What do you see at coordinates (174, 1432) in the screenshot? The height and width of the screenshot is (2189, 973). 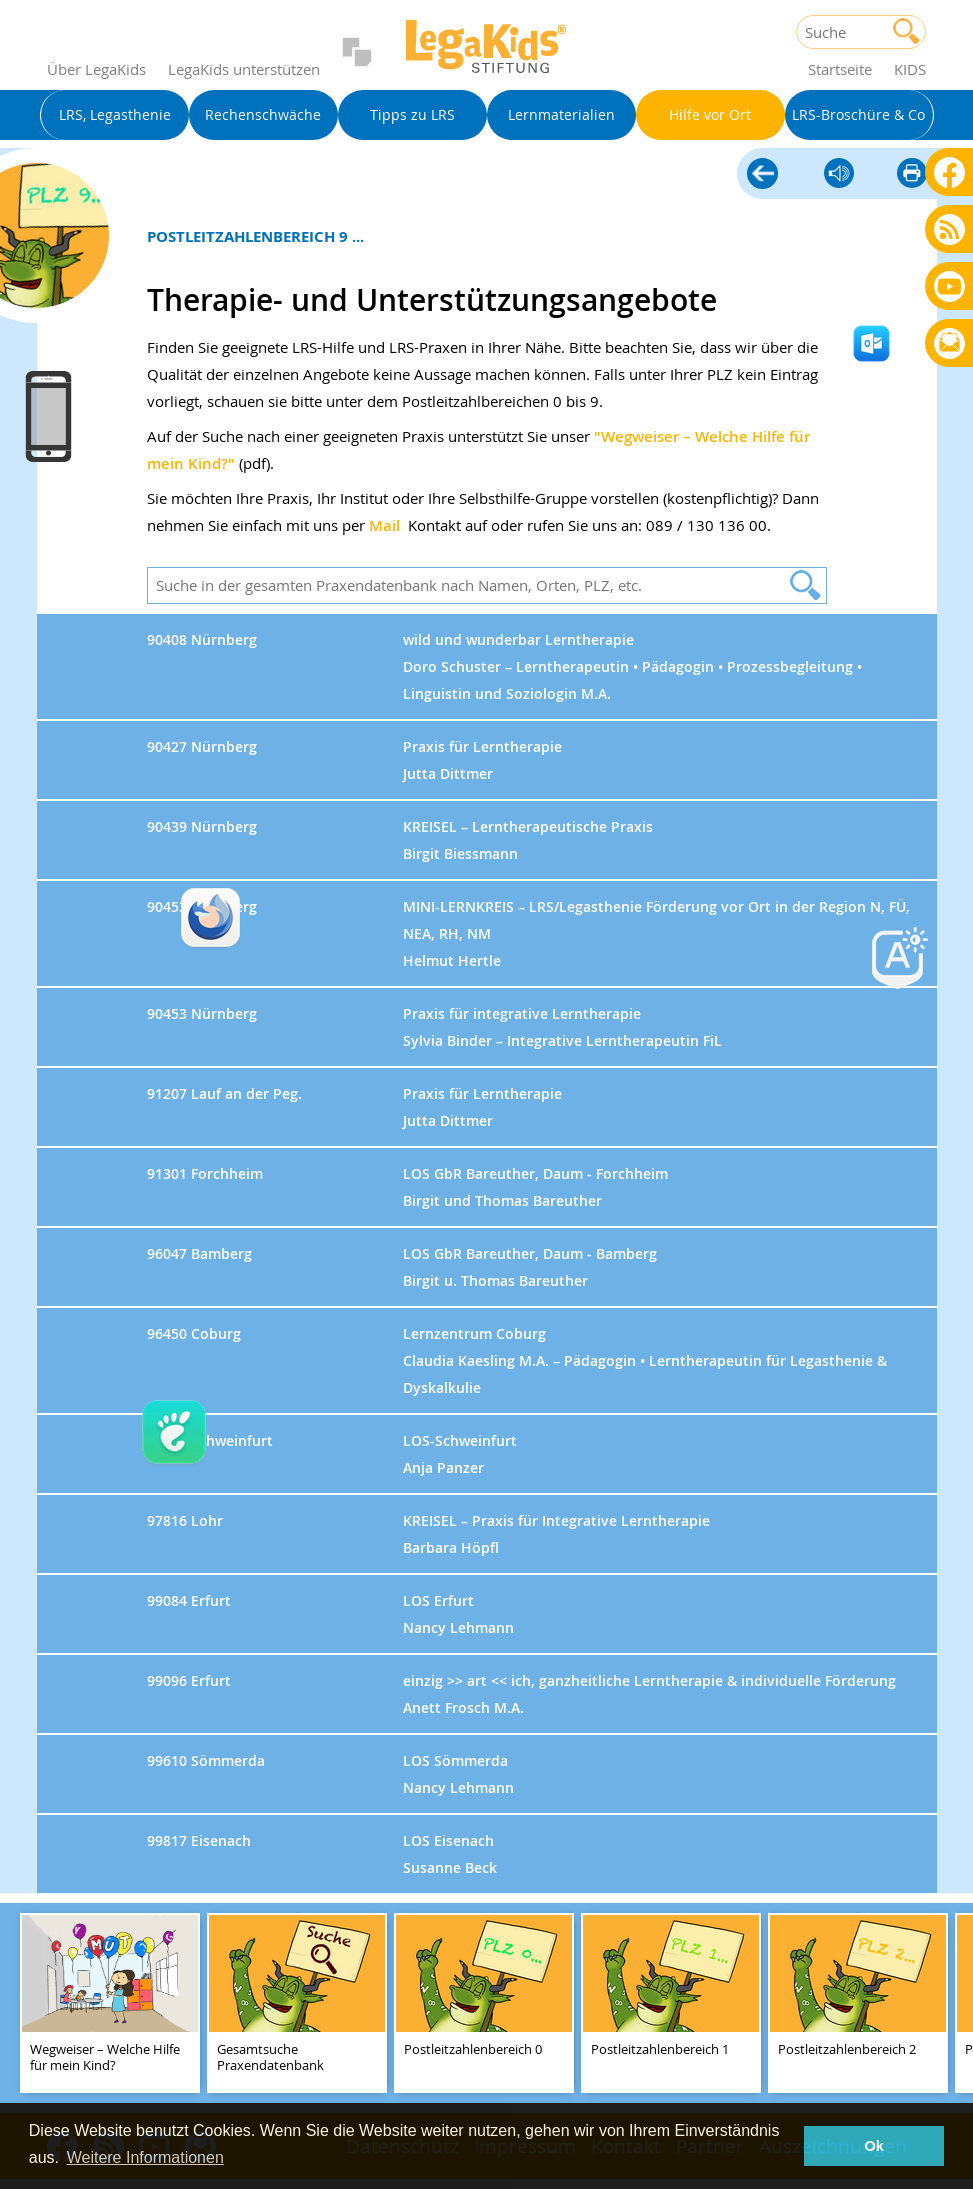 I see `launch gnome desktop environment` at bounding box center [174, 1432].